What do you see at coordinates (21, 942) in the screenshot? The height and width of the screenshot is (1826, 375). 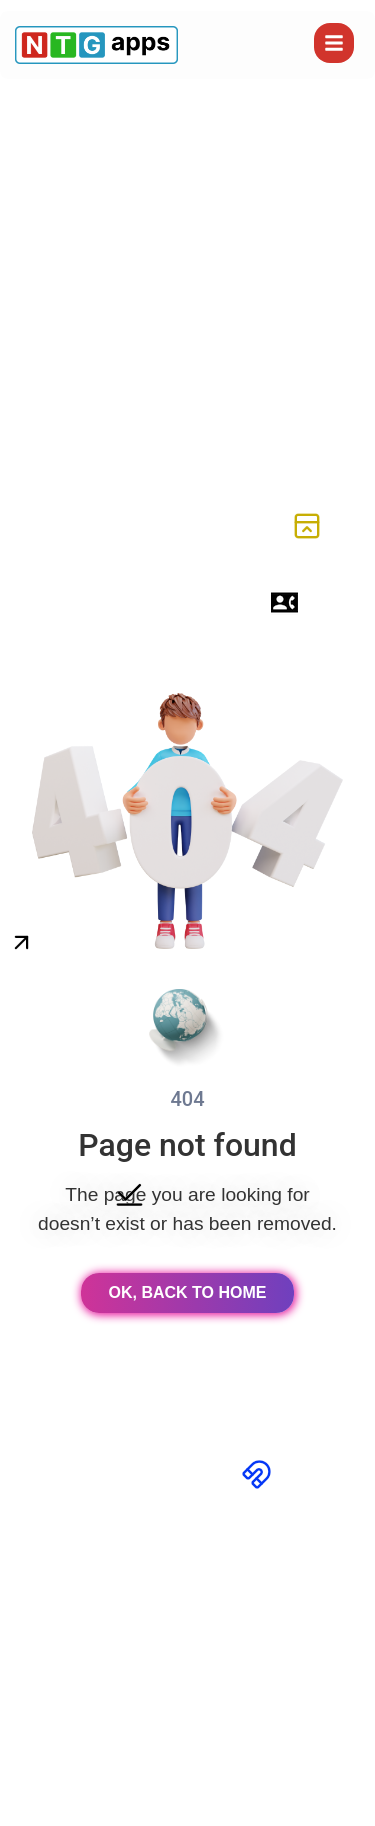 I see `open link in new tab or window` at bounding box center [21, 942].